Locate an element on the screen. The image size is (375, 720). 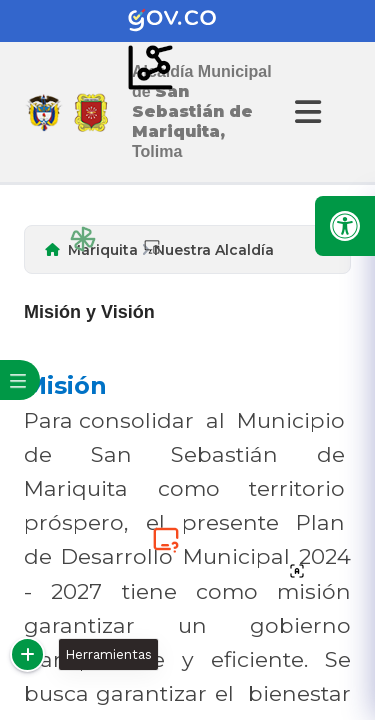
adjust car air conditioning or fan settings is located at coordinates (83, 239).